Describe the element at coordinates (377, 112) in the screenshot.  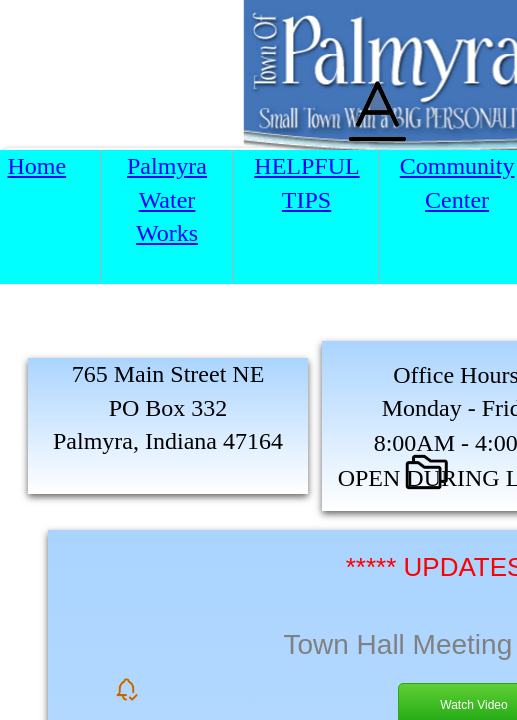
I see `apply underline formatting to text` at that location.